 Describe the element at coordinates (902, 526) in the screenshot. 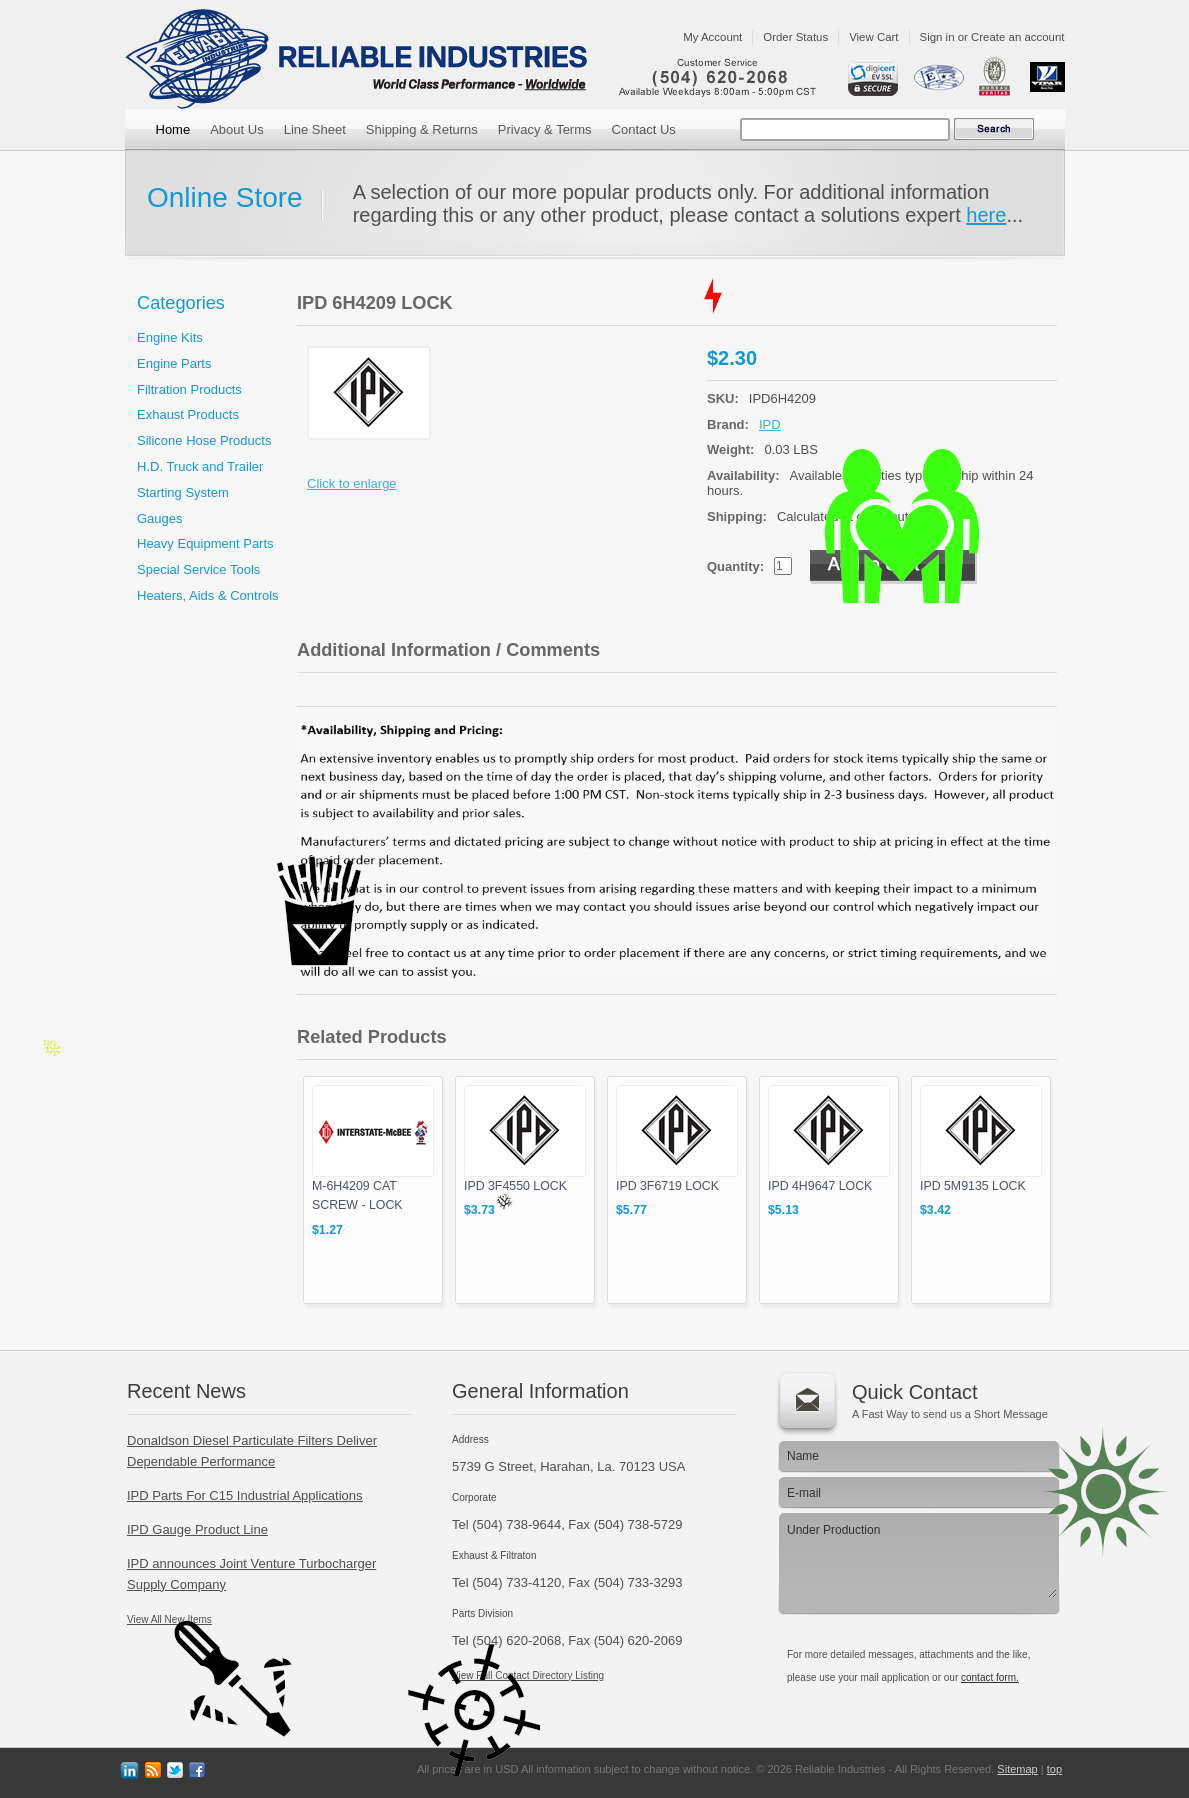

I see `indicates a romantic relationship or couple status` at that location.